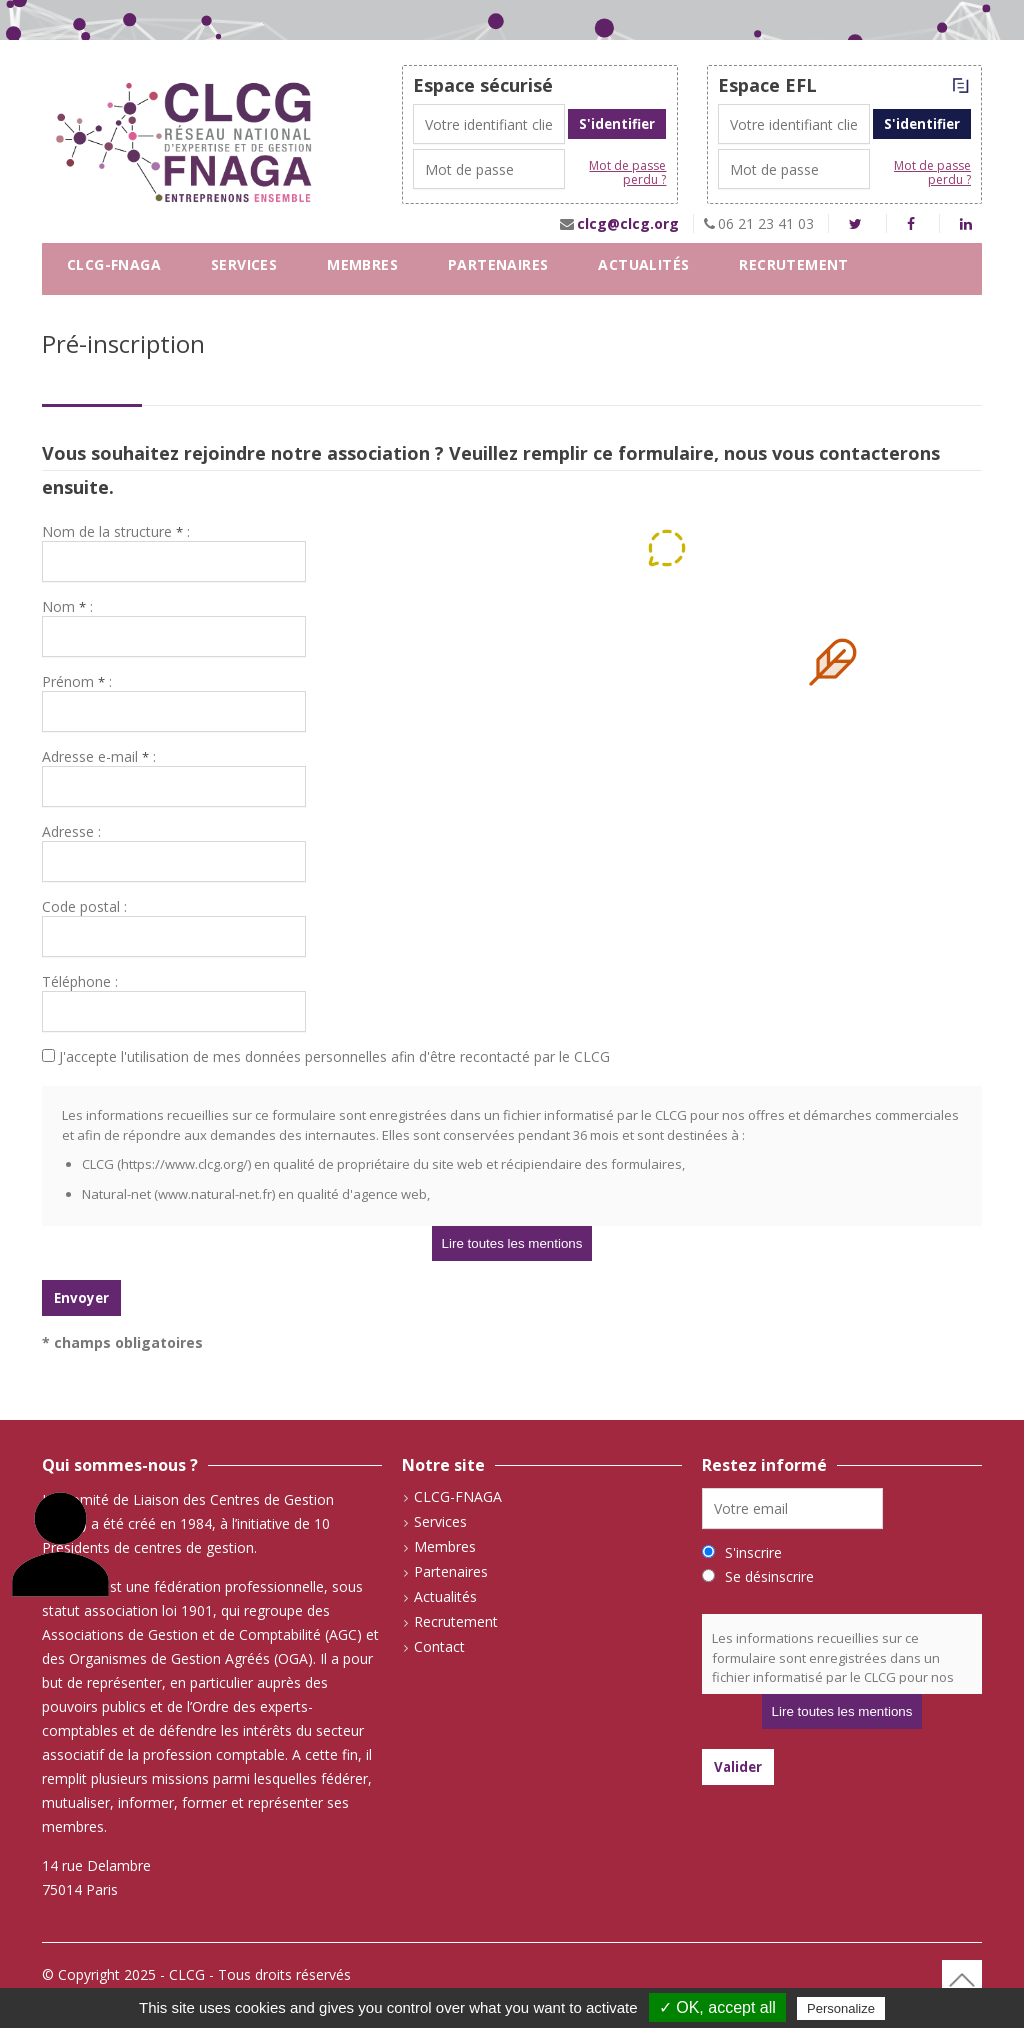 Image resolution: width=1024 pixels, height=2028 pixels. I want to click on compose a new message or note, so click(832, 663).